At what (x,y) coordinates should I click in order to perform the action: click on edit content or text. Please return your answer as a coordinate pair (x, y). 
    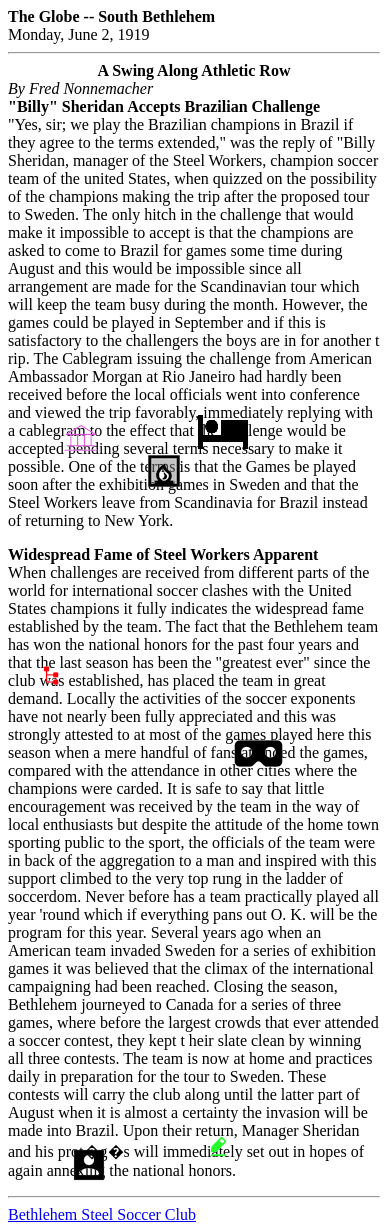
    Looking at the image, I should click on (218, 1146).